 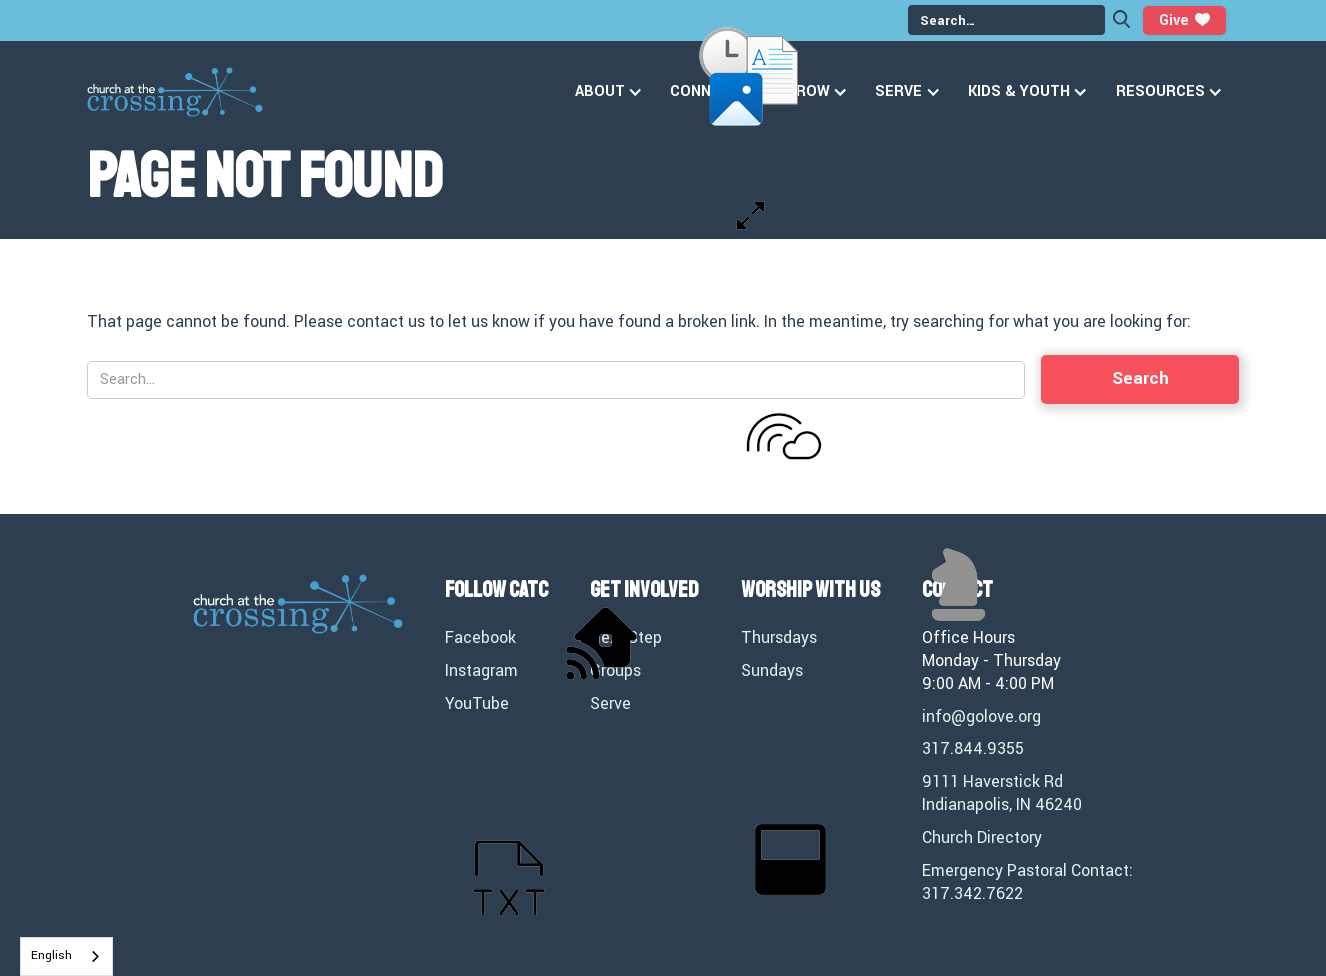 What do you see at coordinates (958, 586) in the screenshot?
I see `play chess or open a chess game` at bounding box center [958, 586].